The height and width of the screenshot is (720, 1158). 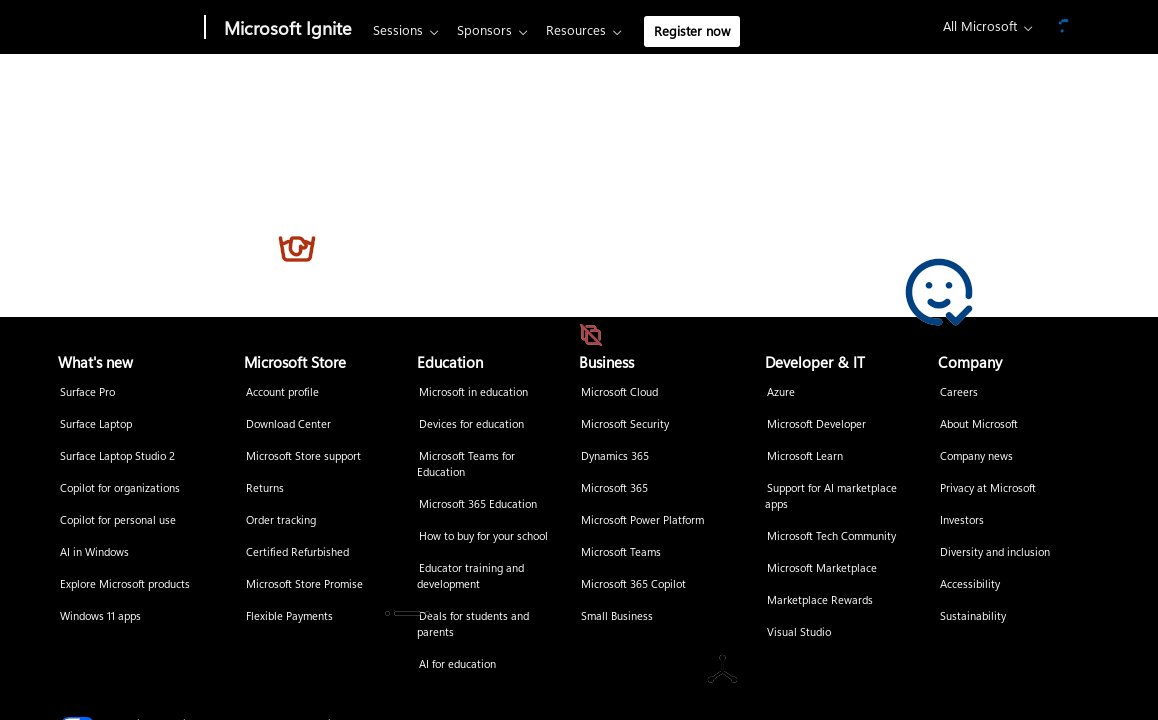 What do you see at coordinates (722, 669) in the screenshot?
I see `access 3D transform or manipulation tools` at bounding box center [722, 669].